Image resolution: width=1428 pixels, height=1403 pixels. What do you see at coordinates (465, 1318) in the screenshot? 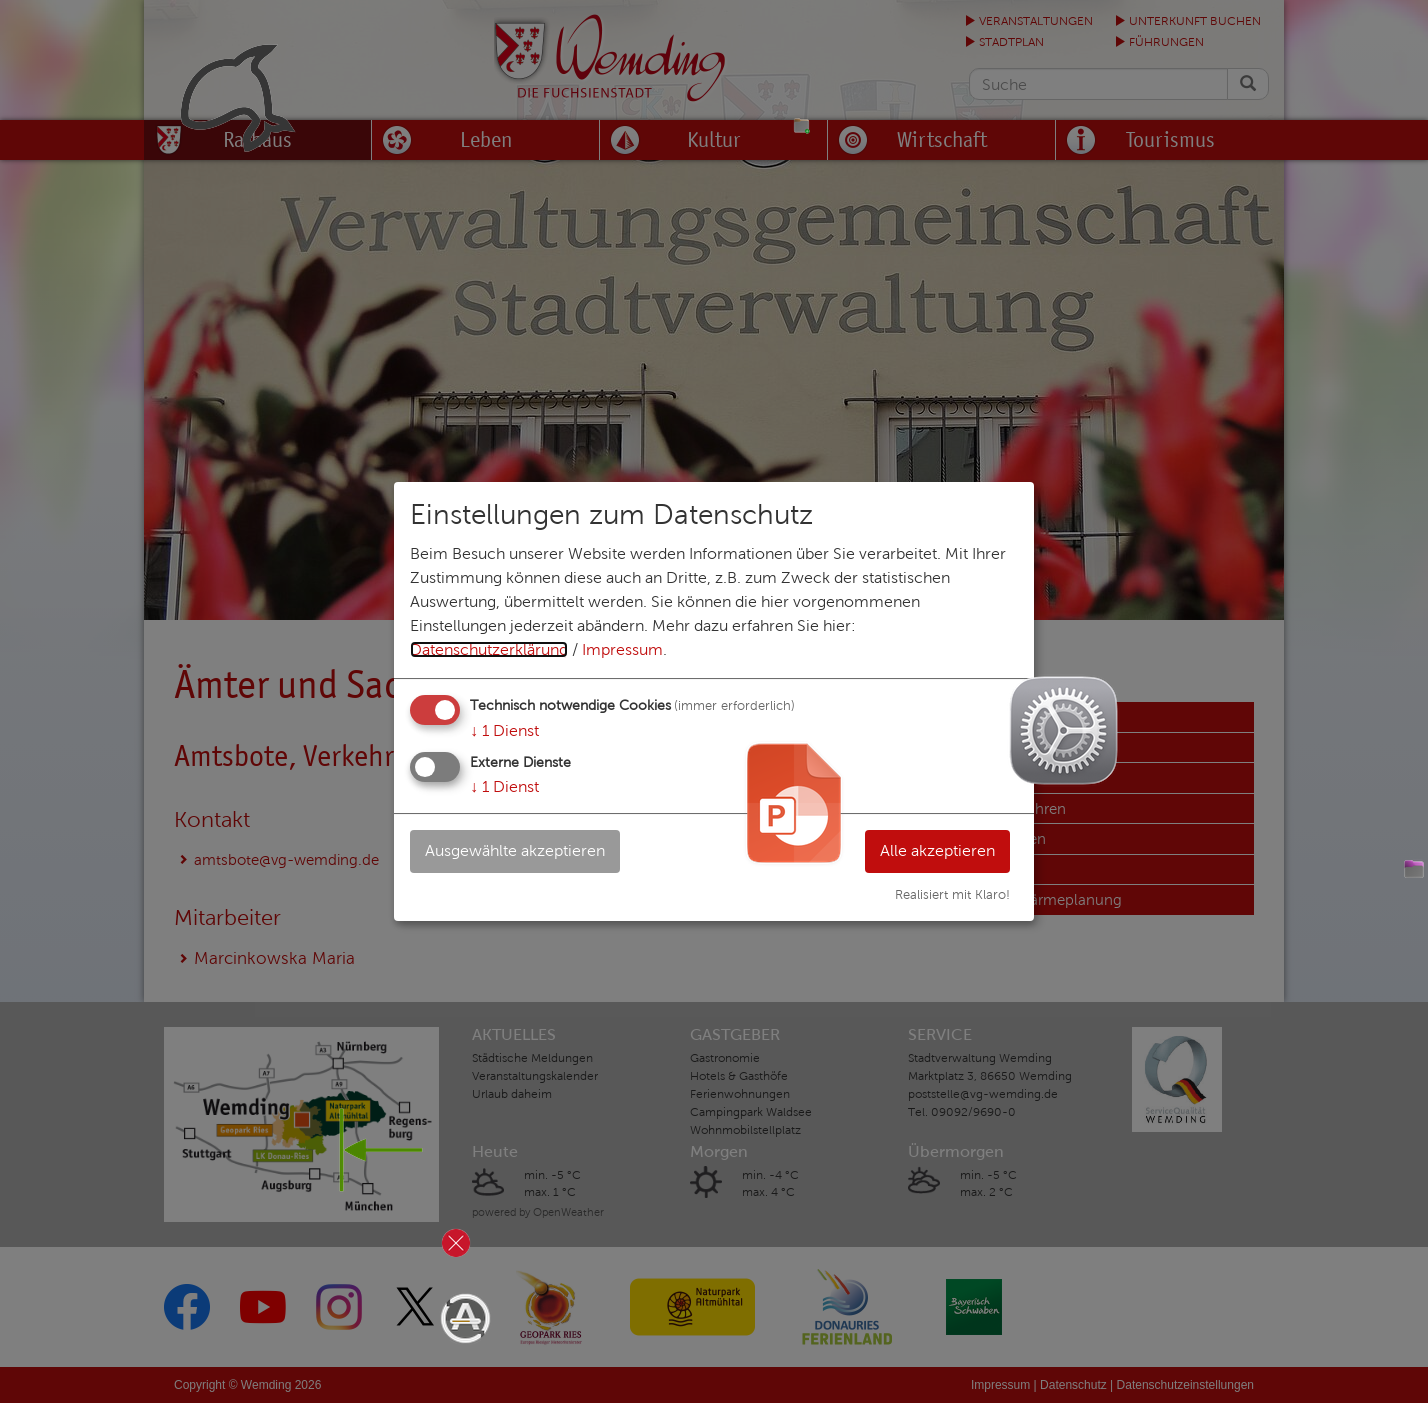
I see `open the software updater application` at bounding box center [465, 1318].